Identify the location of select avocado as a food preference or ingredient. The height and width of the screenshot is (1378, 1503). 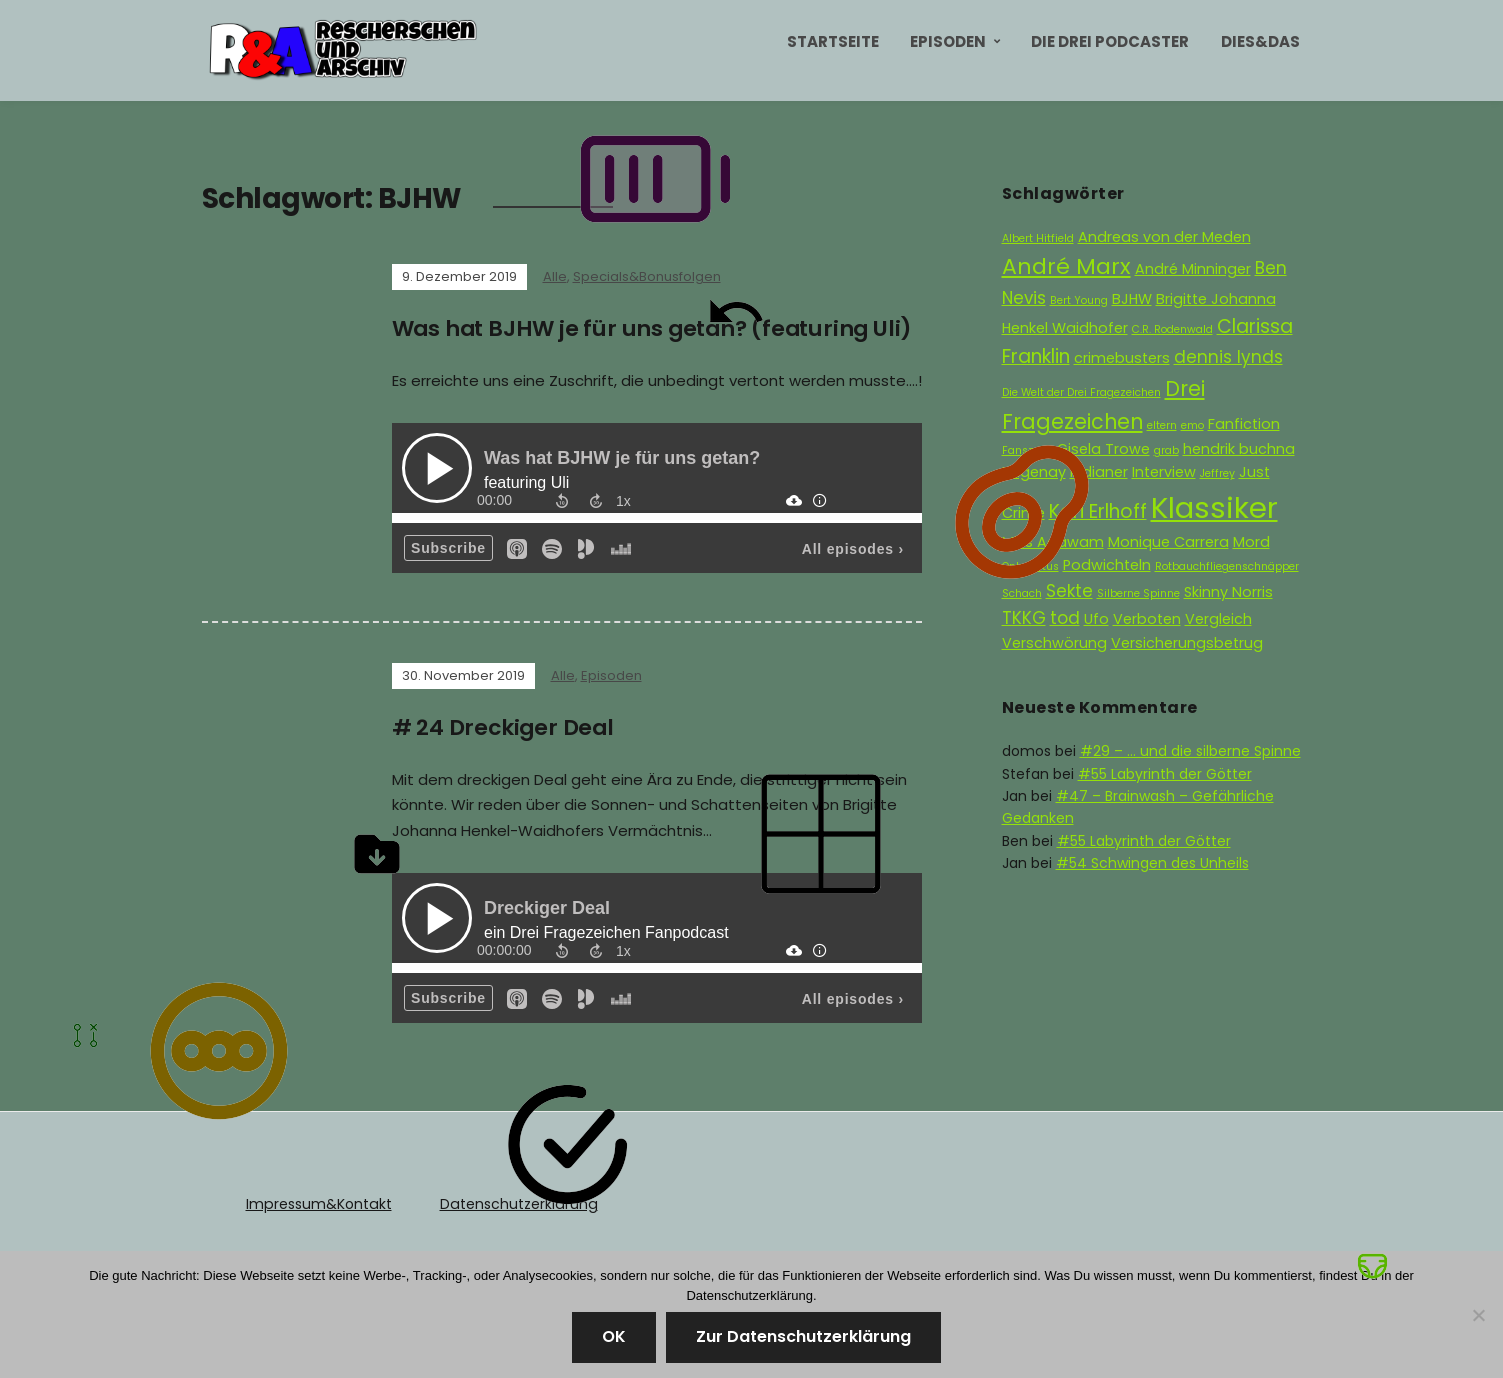
(1022, 512).